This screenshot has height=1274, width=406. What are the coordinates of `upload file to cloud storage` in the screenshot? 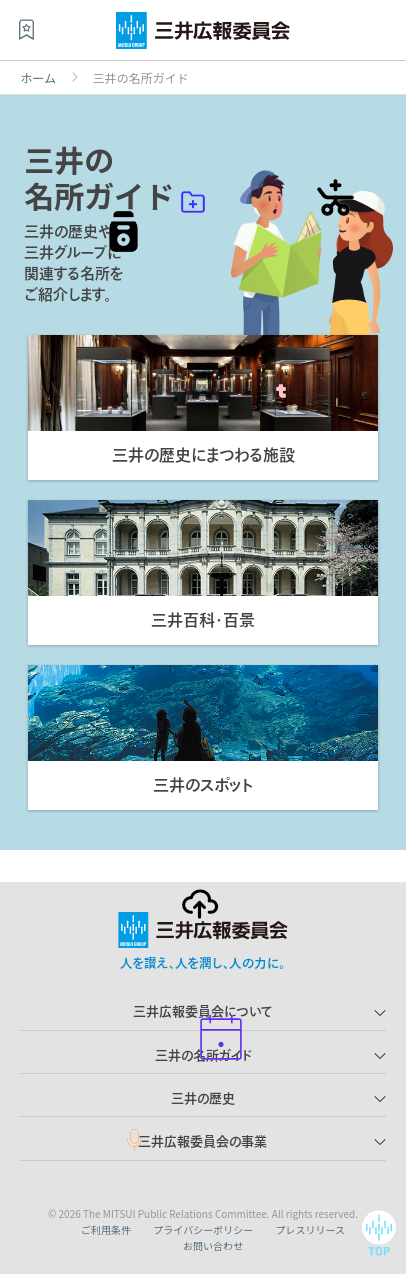 It's located at (199, 902).